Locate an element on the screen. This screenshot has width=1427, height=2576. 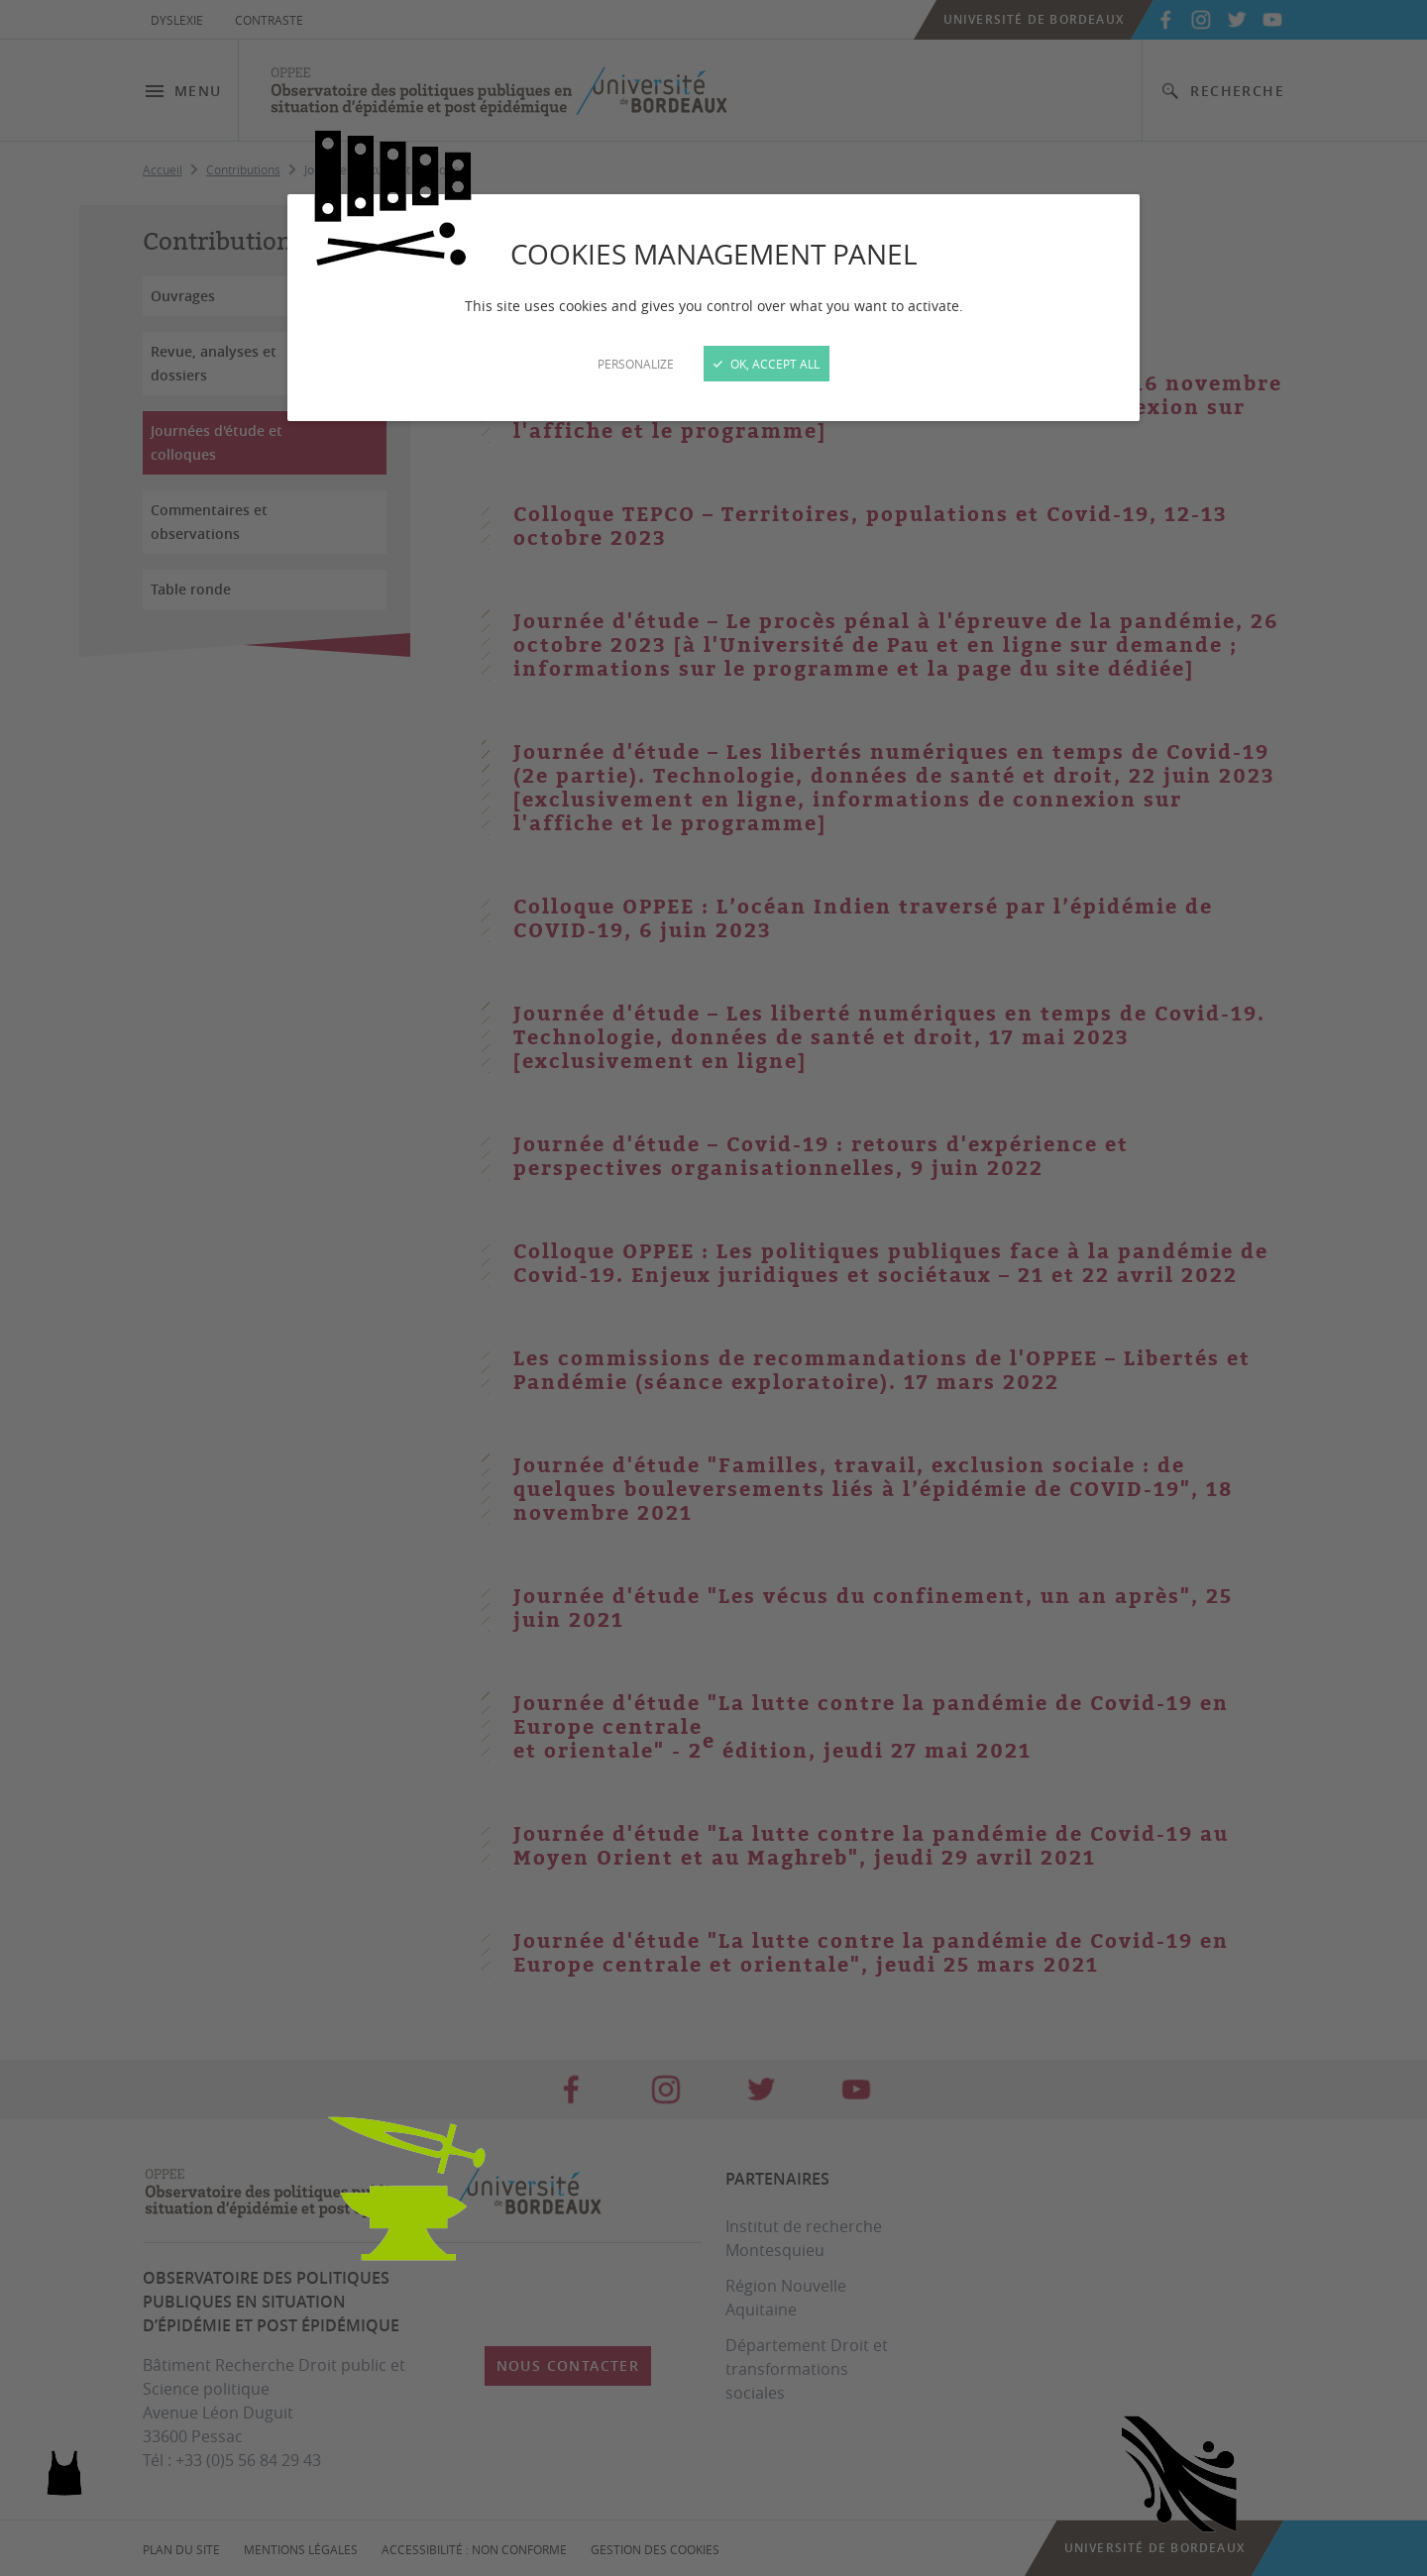
access music or sound settings is located at coordinates (392, 197).